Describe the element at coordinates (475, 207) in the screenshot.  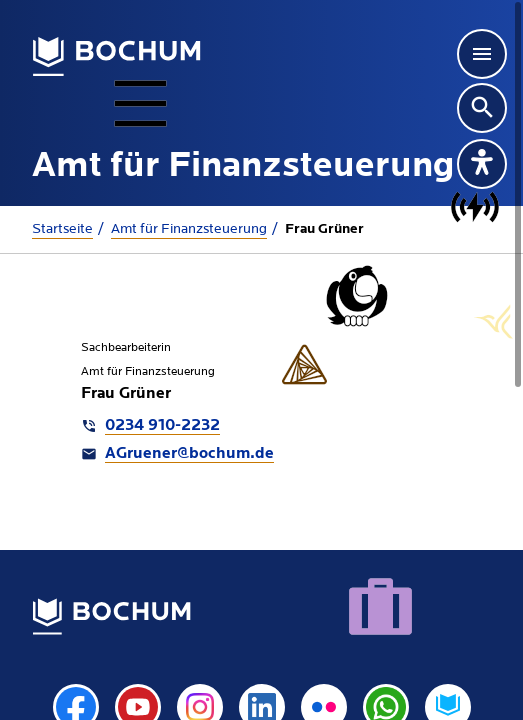
I see `indicates wireless charging is active` at that location.